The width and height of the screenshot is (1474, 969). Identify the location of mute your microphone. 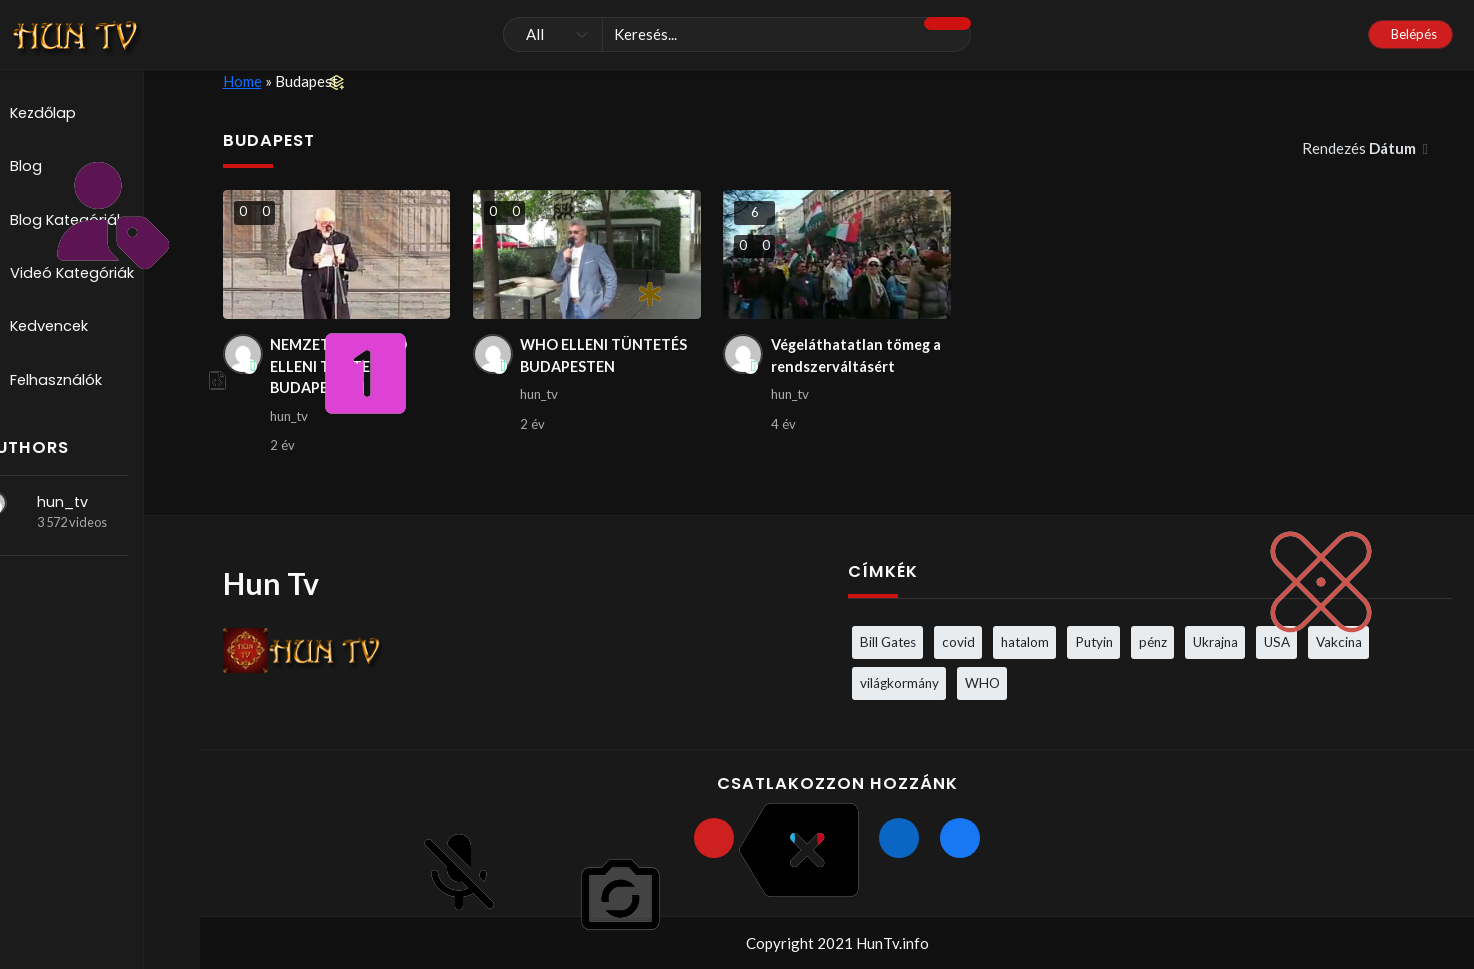
(459, 874).